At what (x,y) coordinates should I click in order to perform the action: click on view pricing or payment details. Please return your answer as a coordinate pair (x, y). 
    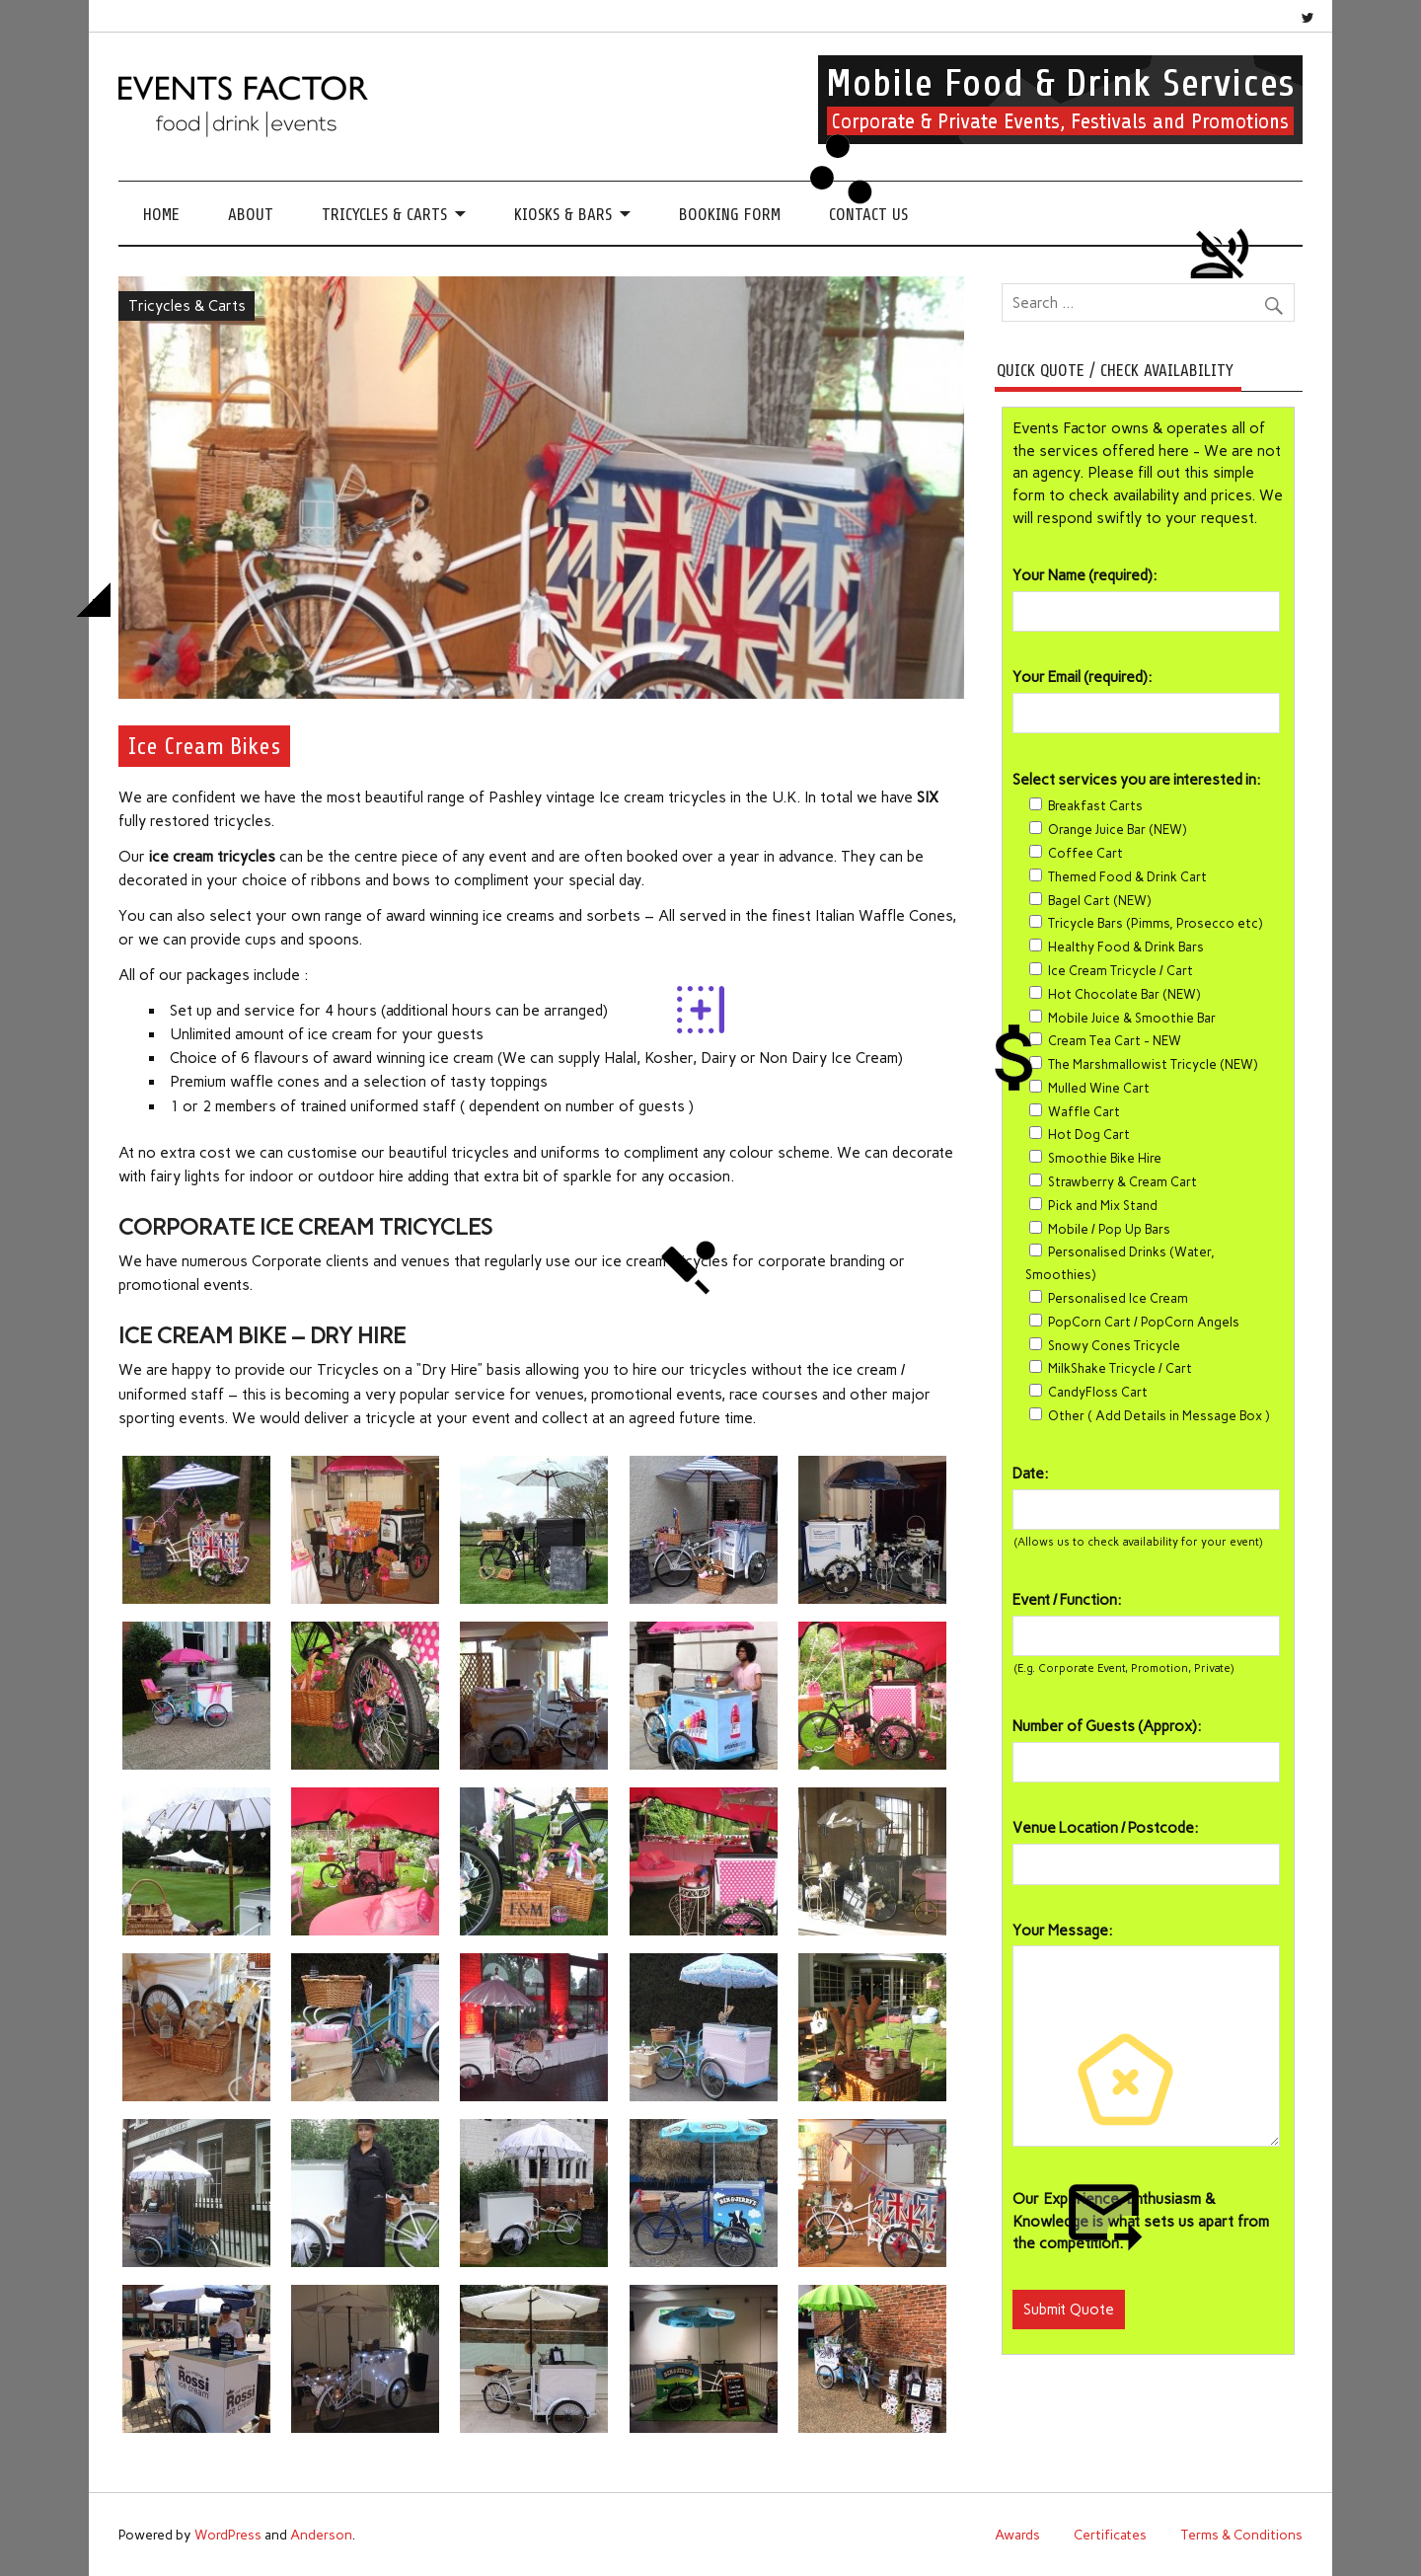
    Looking at the image, I should click on (1015, 1057).